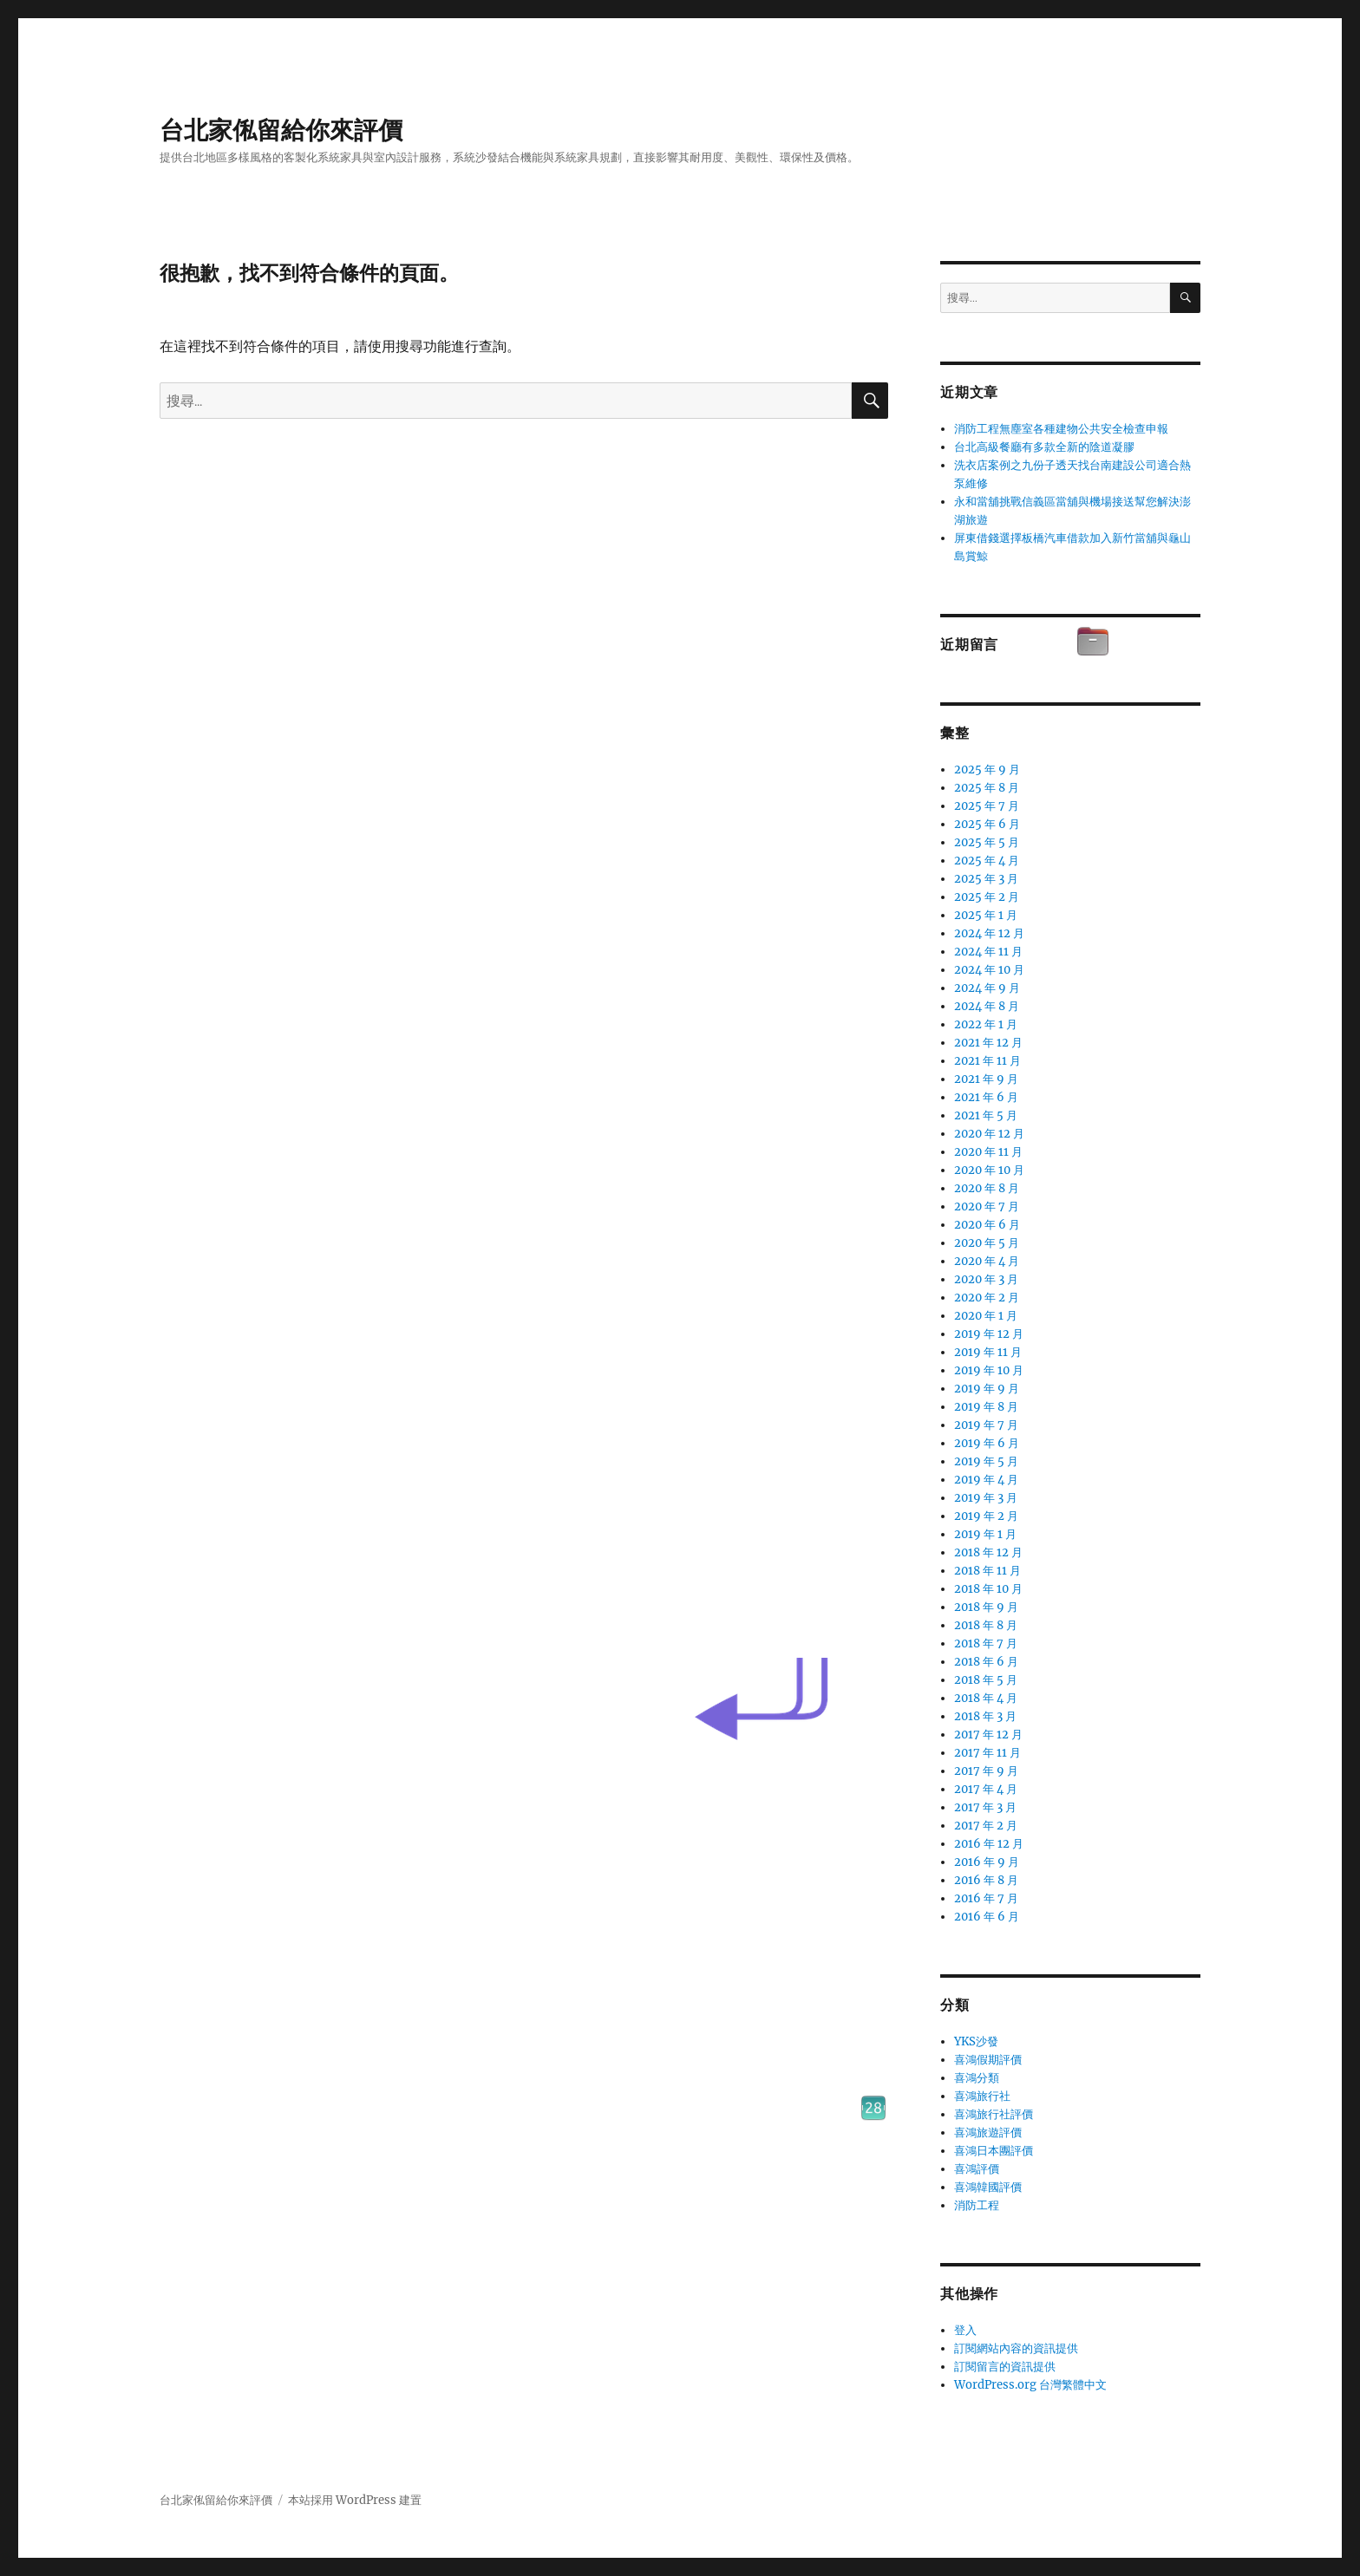 The image size is (1360, 2576). Describe the element at coordinates (759, 1698) in the screenshot. I see `reply to all recipients of an email` at that location.